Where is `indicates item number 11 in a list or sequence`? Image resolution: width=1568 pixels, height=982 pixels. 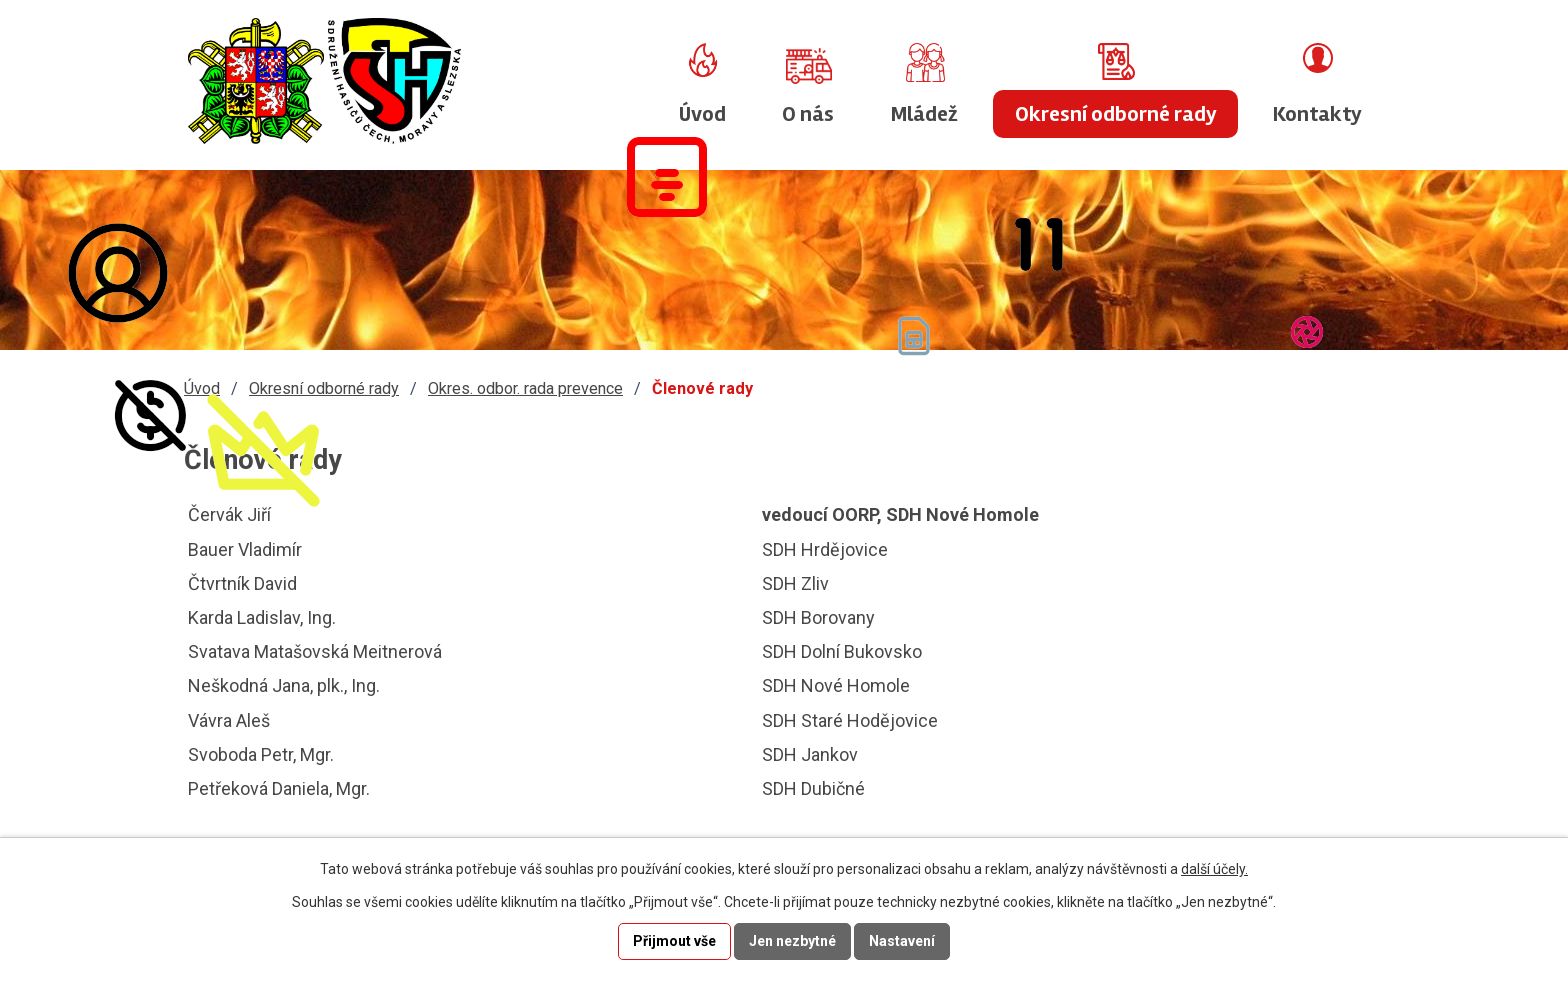
indicates item number 11 in a list or sequence is located at coordinates (1041, 244).